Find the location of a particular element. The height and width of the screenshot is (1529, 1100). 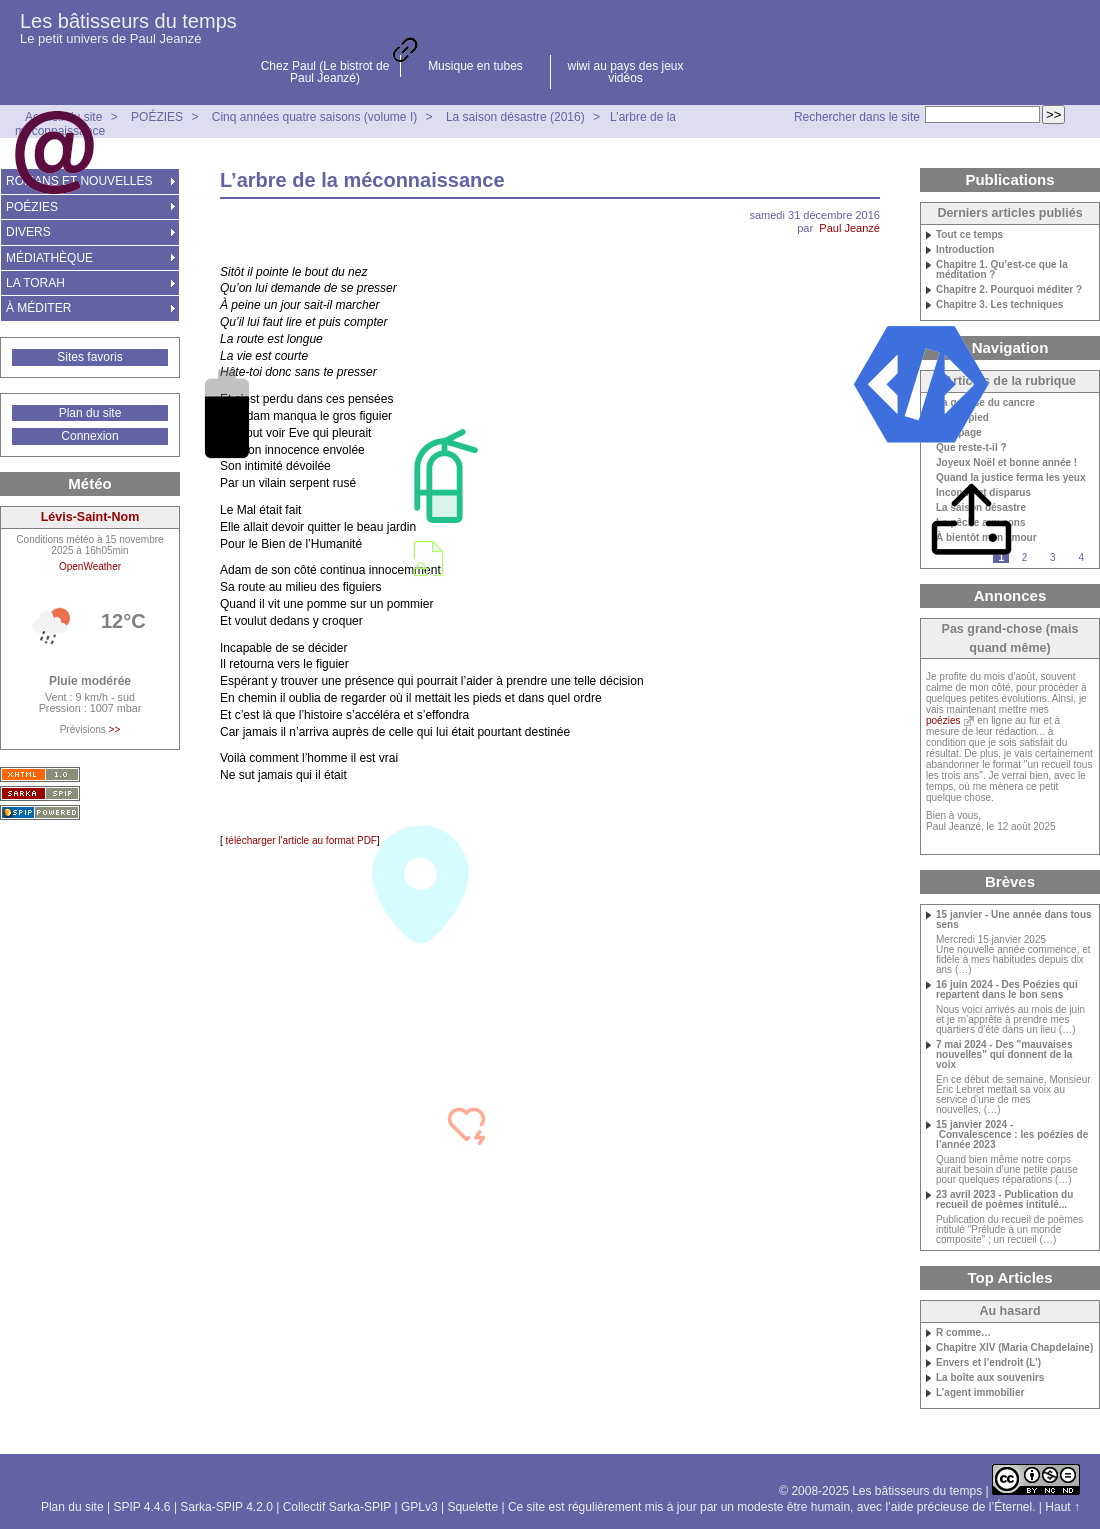

view or share your current location is located at coordinates (420, 884).